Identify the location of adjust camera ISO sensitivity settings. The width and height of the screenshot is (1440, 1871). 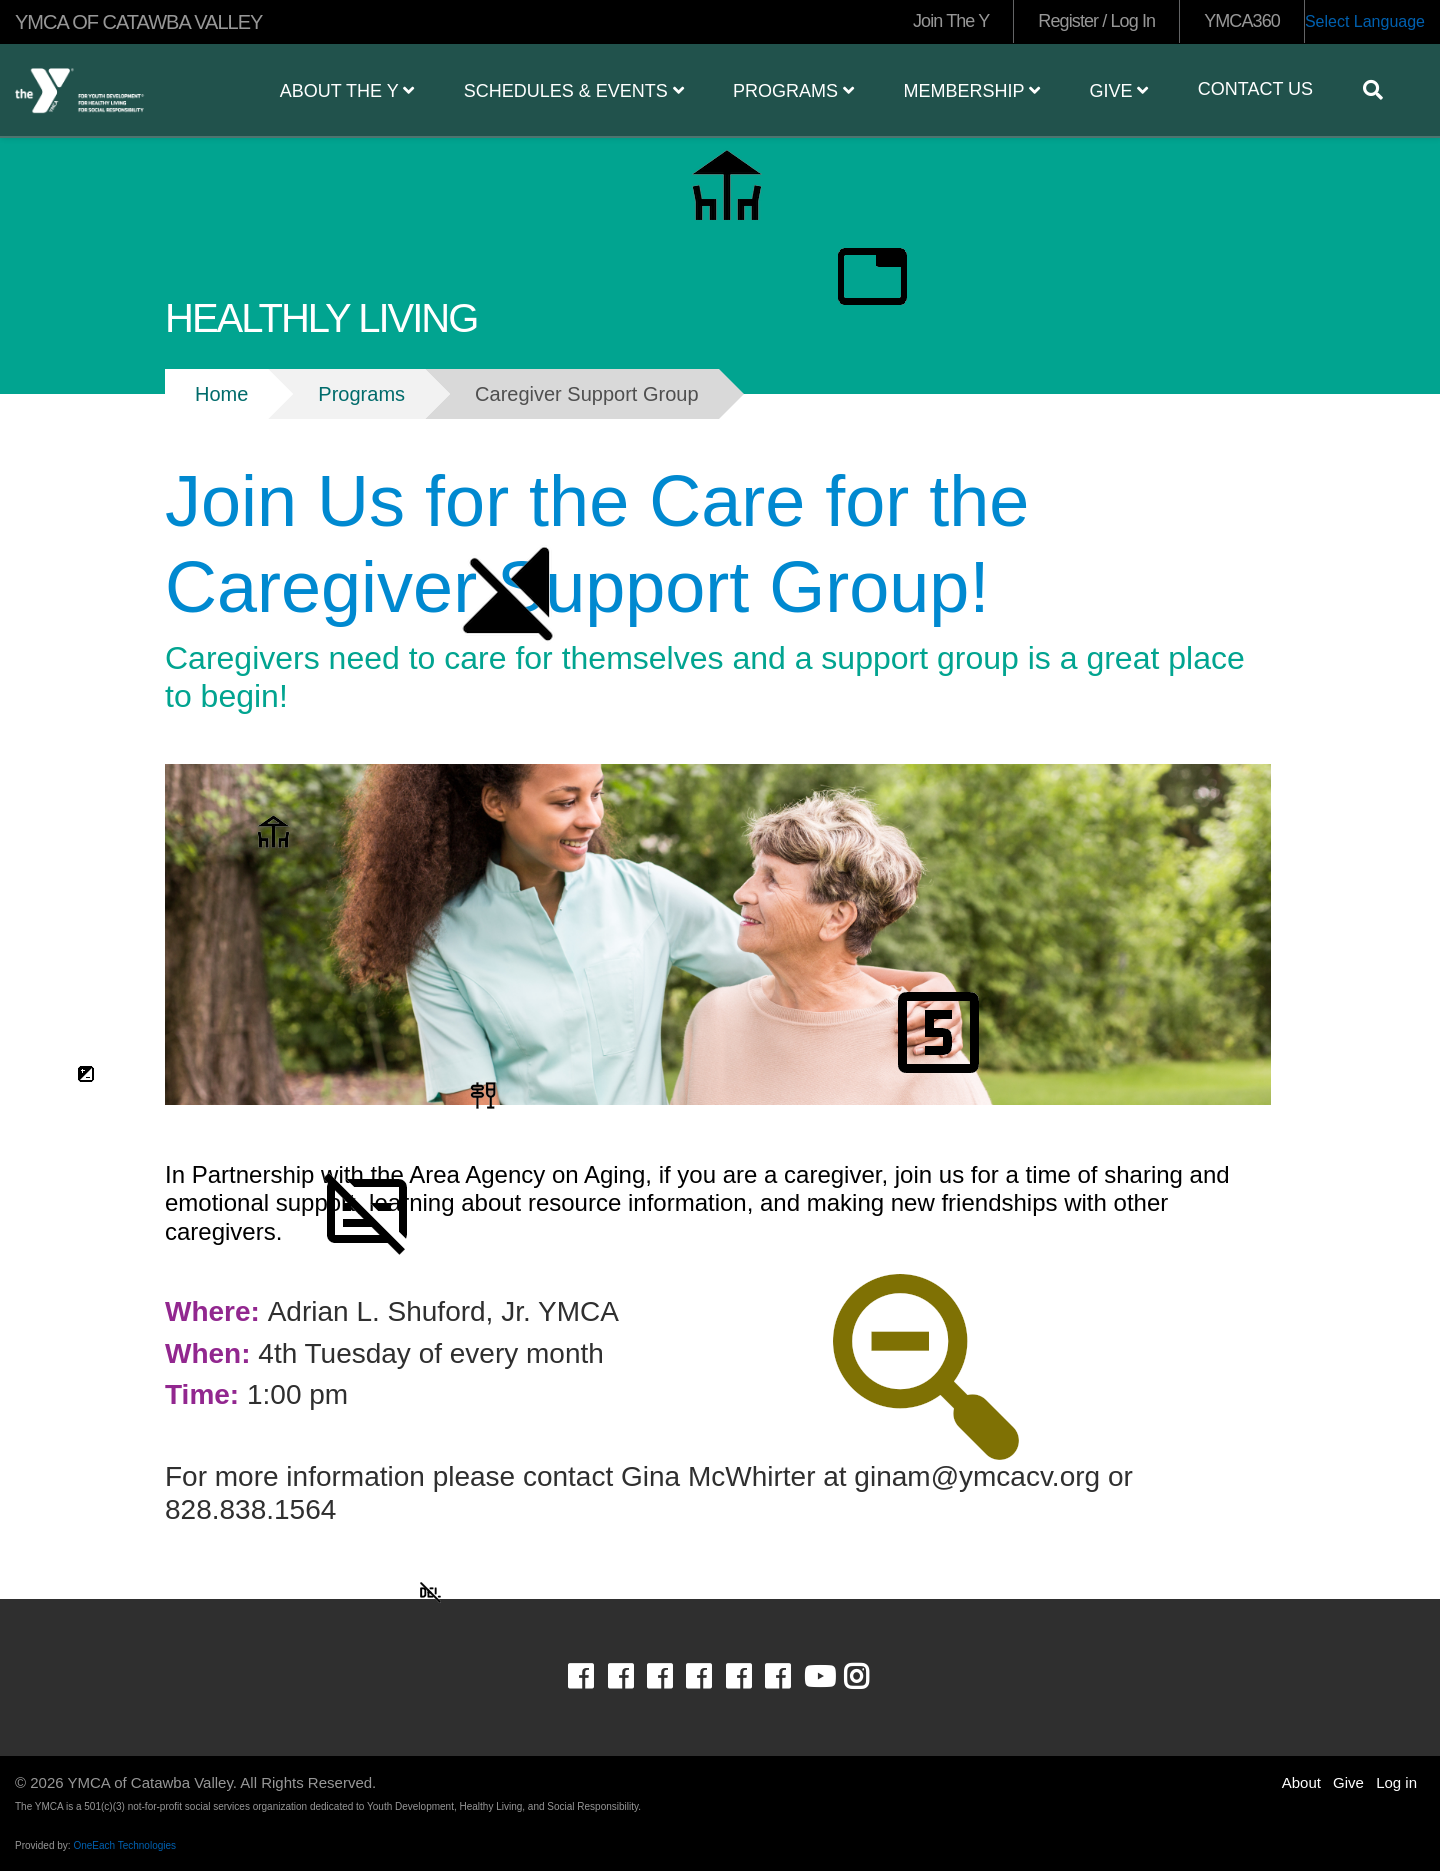
(86, 1074).